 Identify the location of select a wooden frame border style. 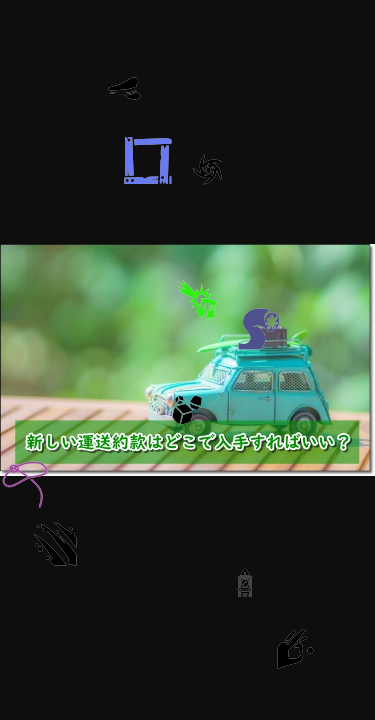
(148, 161).